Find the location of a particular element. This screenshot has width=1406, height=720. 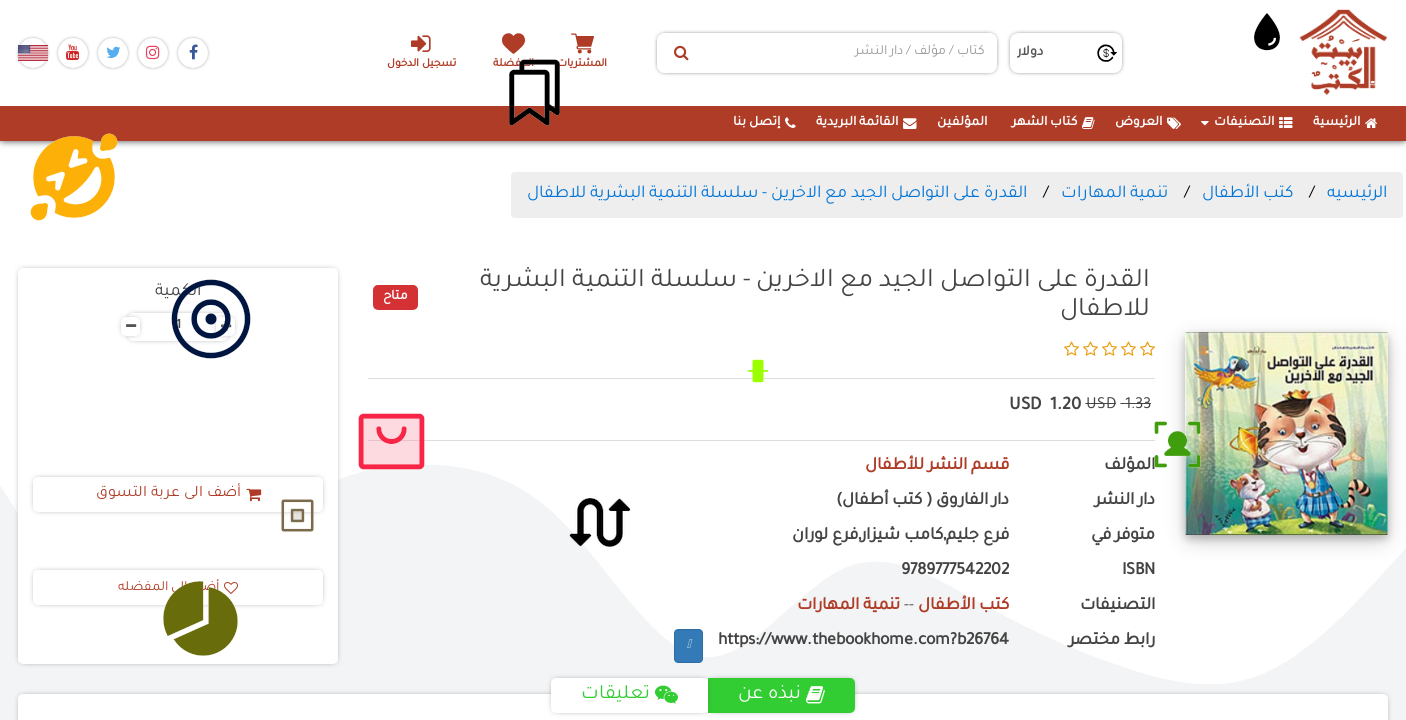

align object to vertical center is located at coordinates (758, 371).